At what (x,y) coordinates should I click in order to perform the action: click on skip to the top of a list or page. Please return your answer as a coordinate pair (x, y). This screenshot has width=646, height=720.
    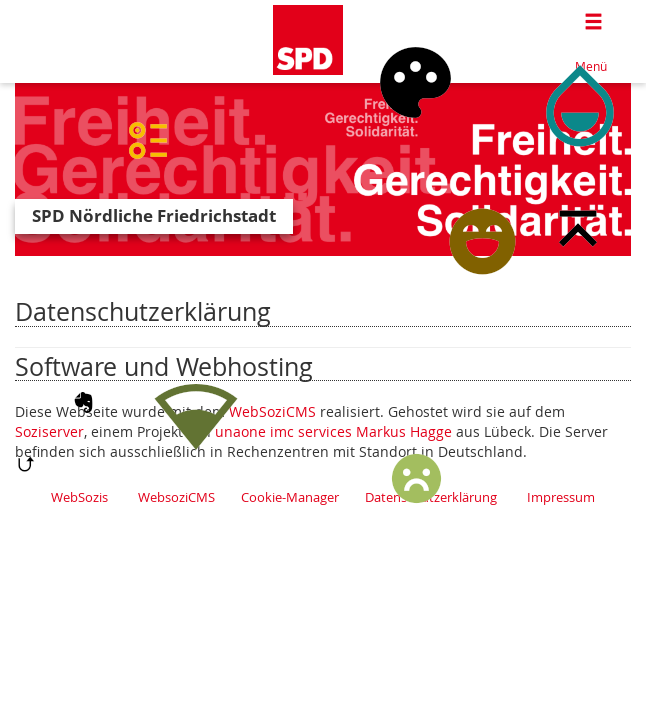
    Looking at the image, I should click on (578, 226).